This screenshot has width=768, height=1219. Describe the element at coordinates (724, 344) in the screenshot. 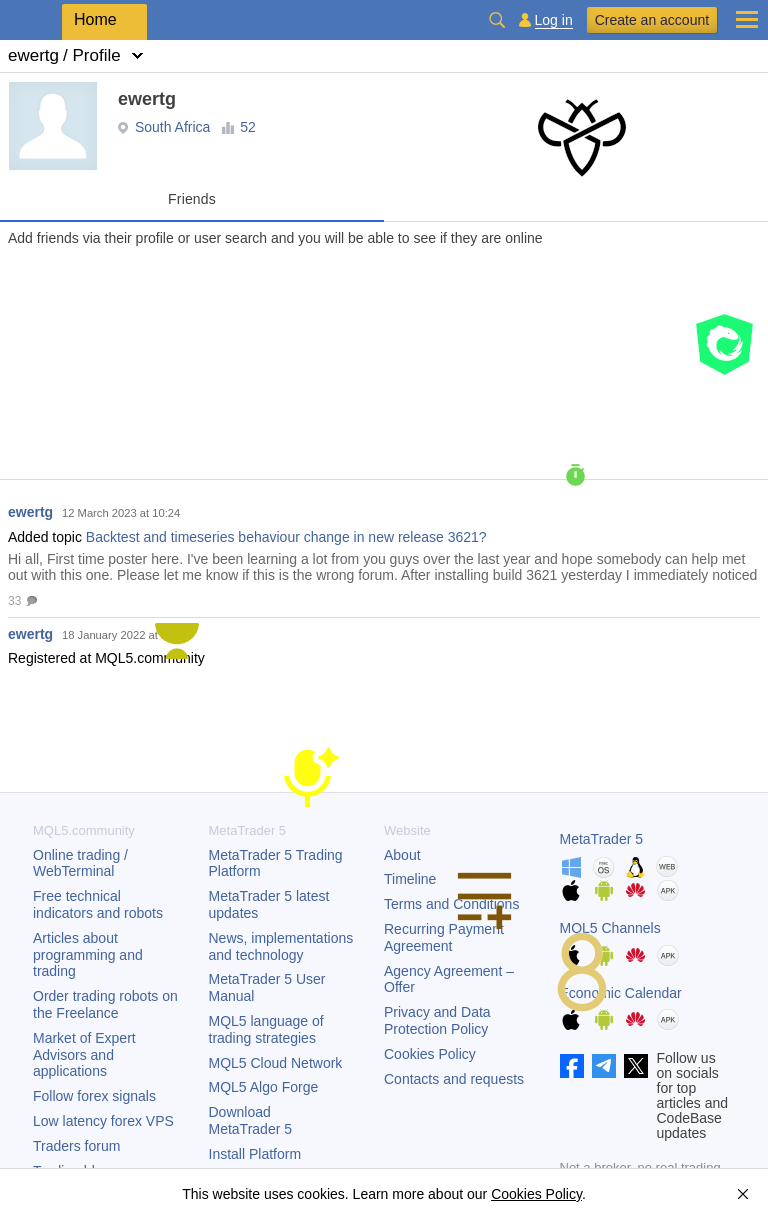

I see `ngrx state management library logo` at that location.